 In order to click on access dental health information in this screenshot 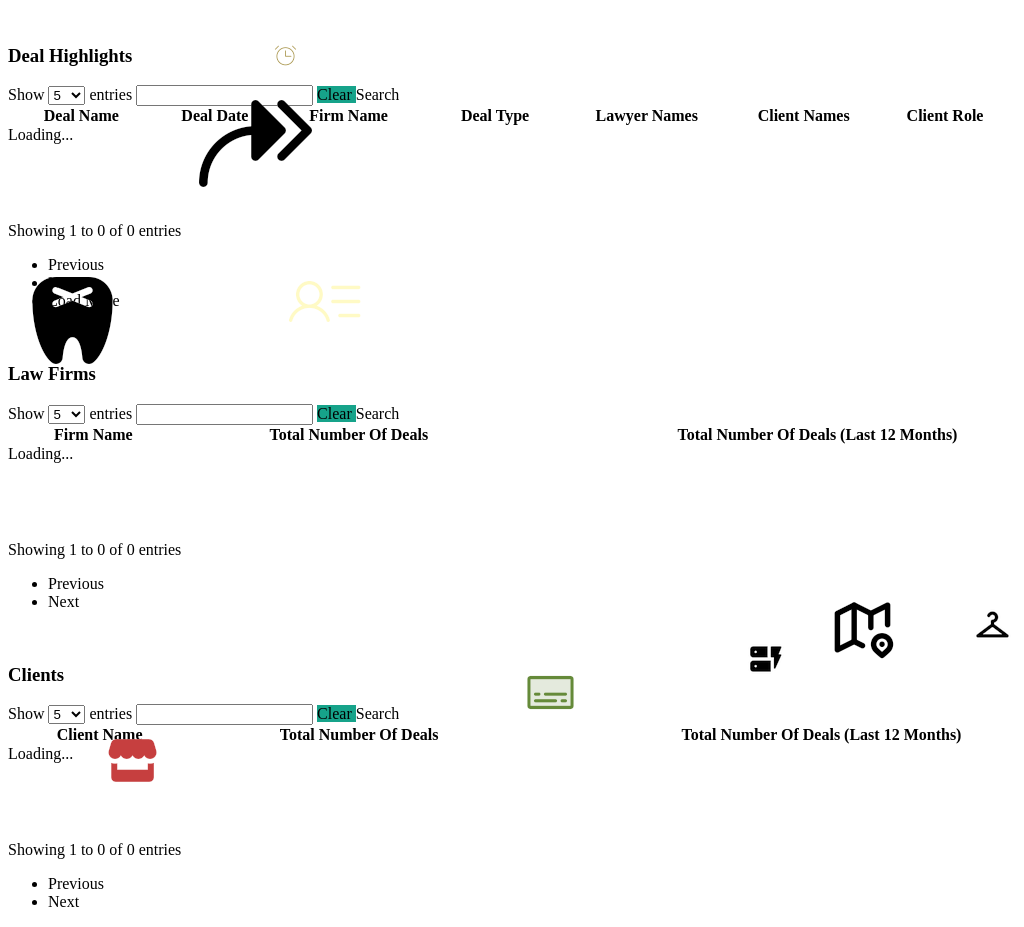, I will do `click(72, 320)`.